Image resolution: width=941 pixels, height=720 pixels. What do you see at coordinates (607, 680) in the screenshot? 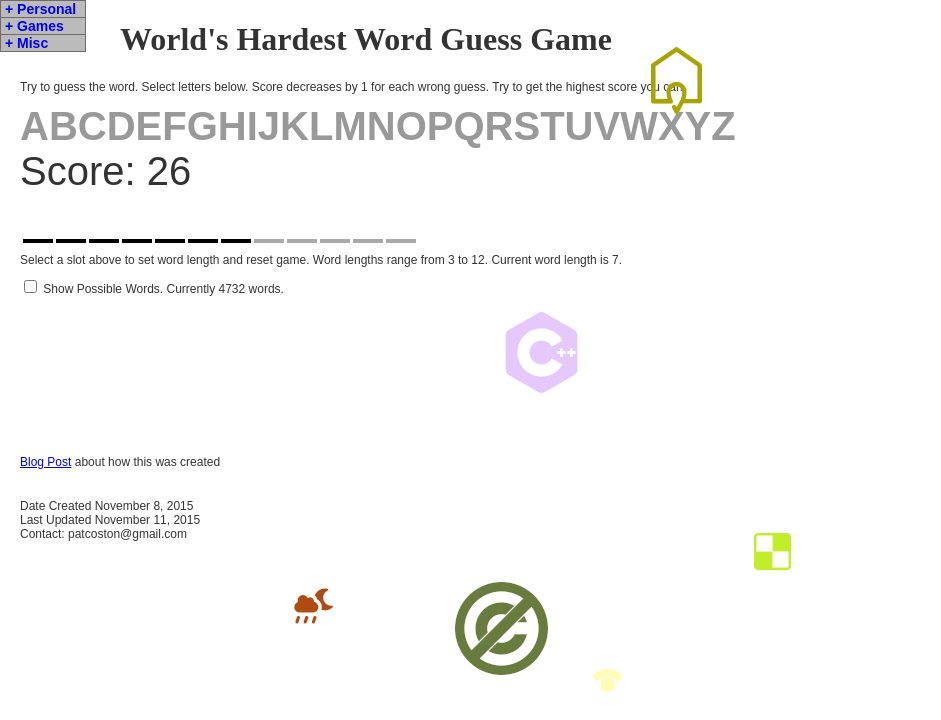
I see `Atlassian Statuspage logo` at bounding box center [607, 680].